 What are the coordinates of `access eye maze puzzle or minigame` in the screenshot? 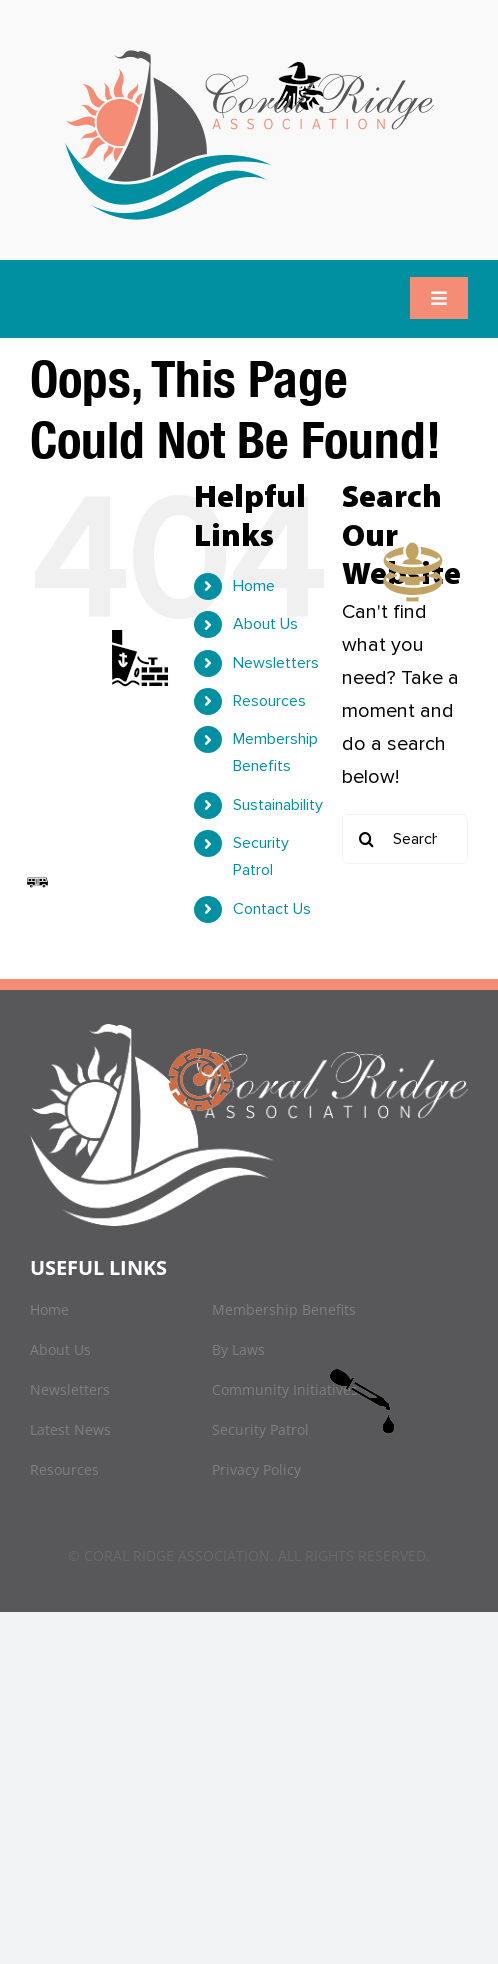 It's located at (199, 1079).